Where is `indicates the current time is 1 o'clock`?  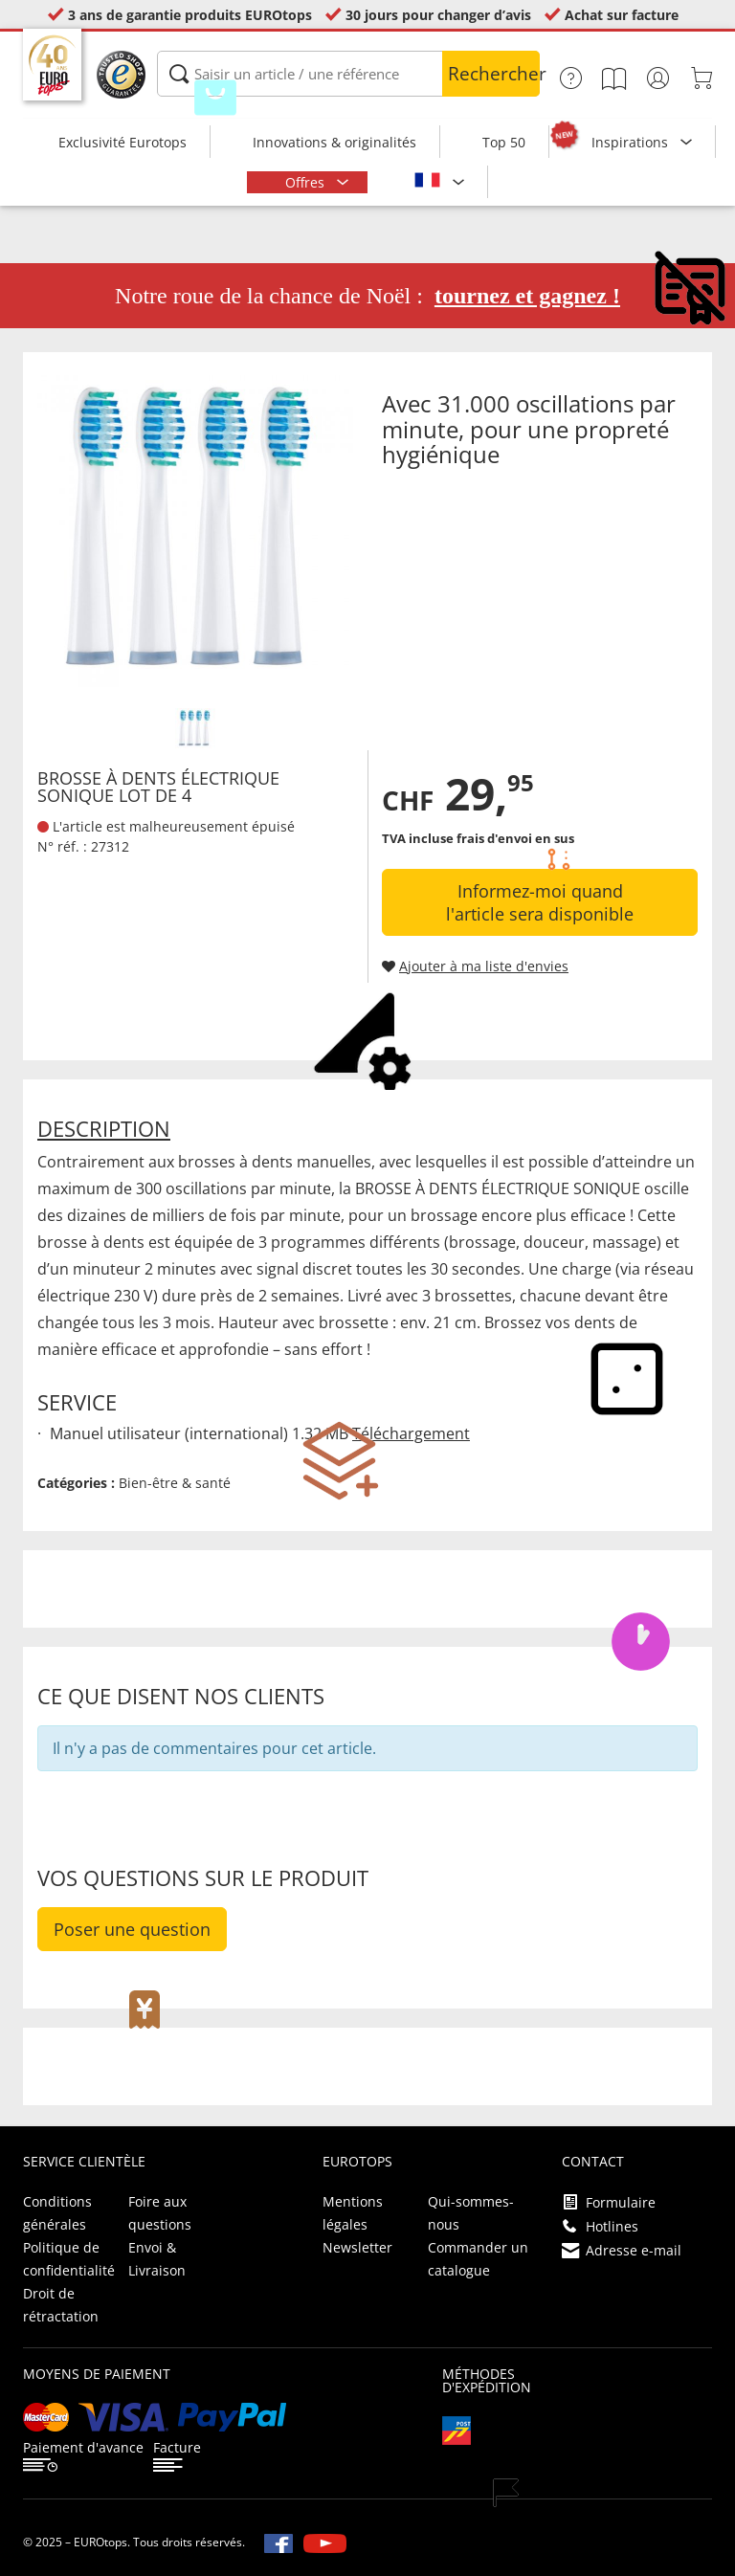
indicates the current time is 1 o'clock is located at coordinates (640, 1641).